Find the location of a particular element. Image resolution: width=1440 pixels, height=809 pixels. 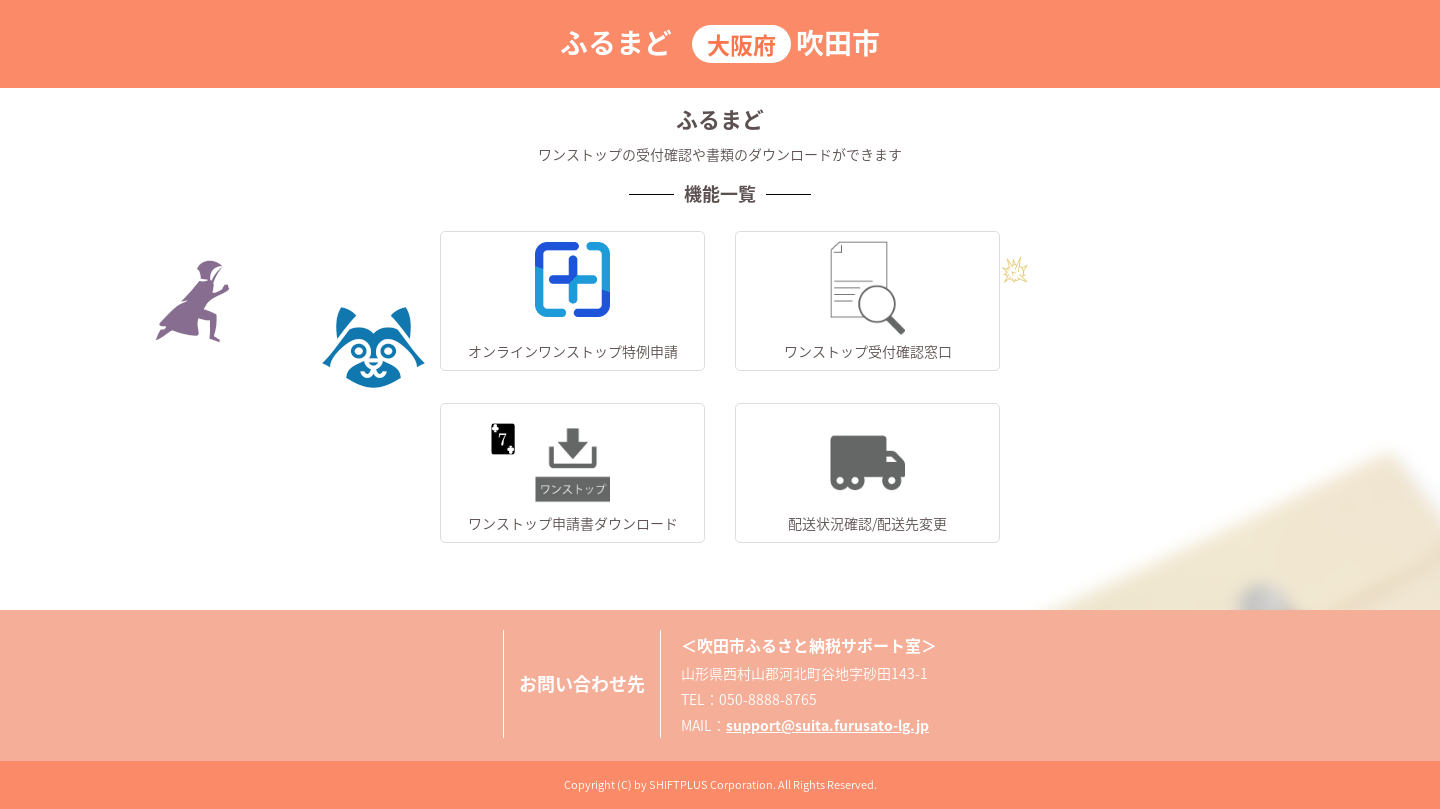

raccoon character or mascot avatar is located at coordinates (373, 347).